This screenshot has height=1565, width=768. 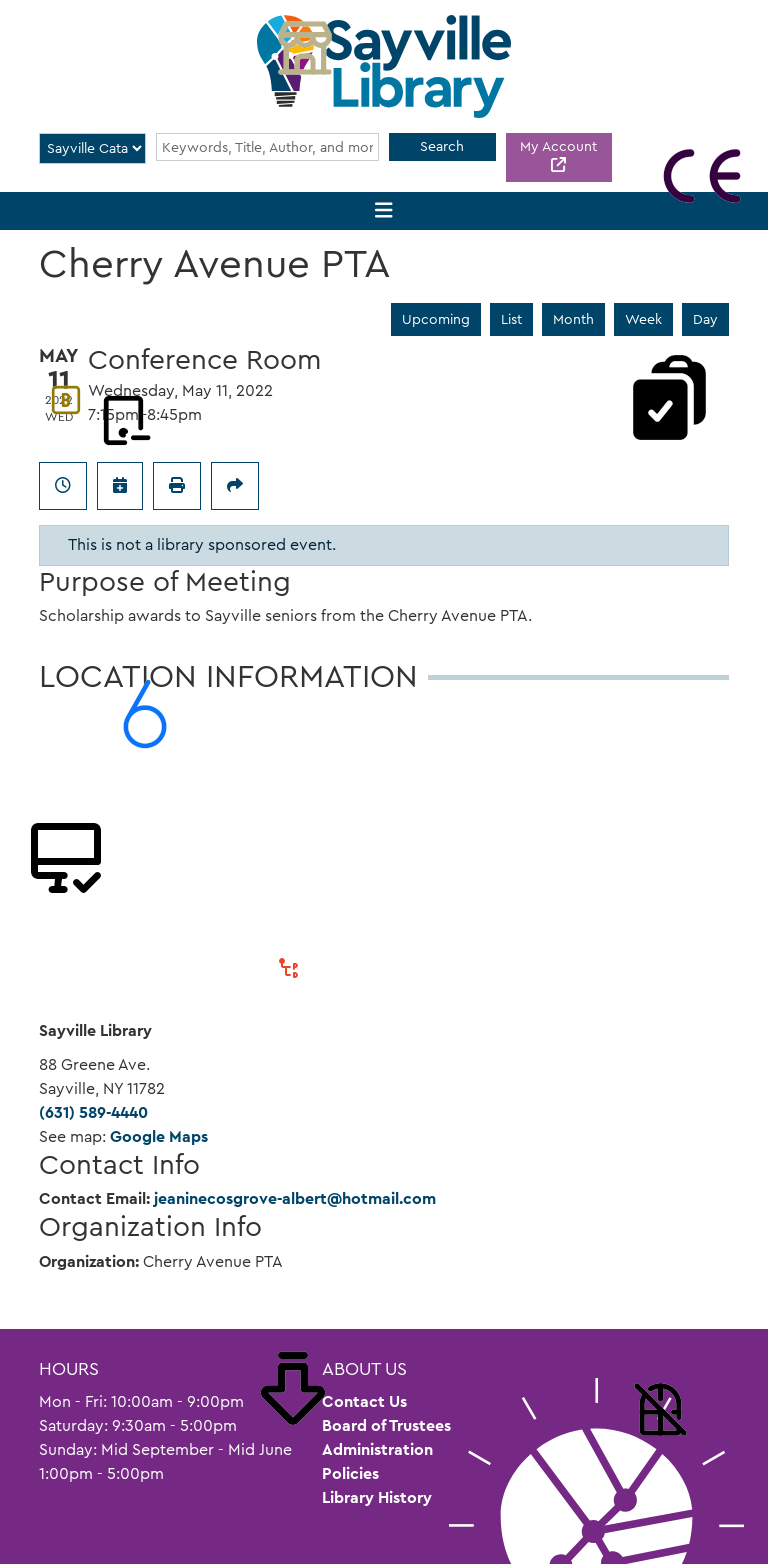 What do you see at coordinates (293, 1389) in the screenshot?
I see `download file to device` at bounding box center [293, 1389].